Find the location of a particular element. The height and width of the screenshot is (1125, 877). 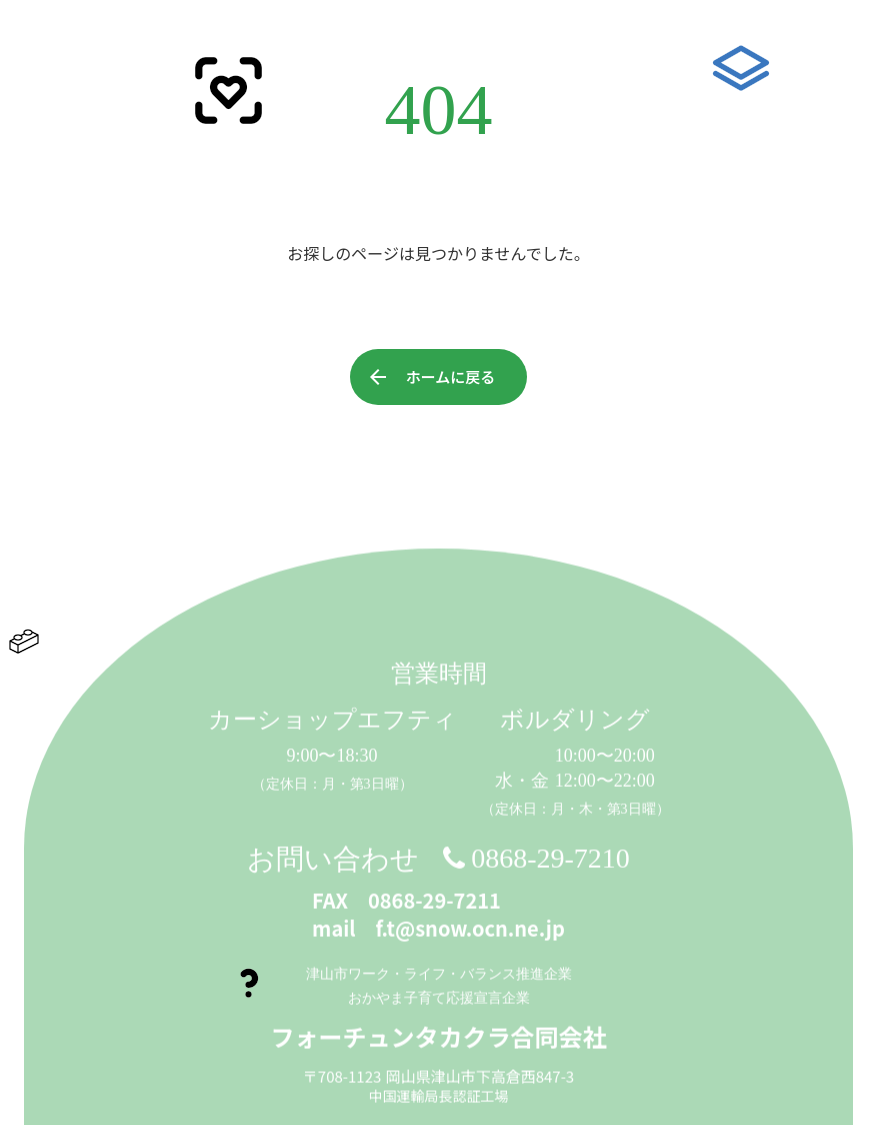

access help or support information is located at coordinates (248, 981).